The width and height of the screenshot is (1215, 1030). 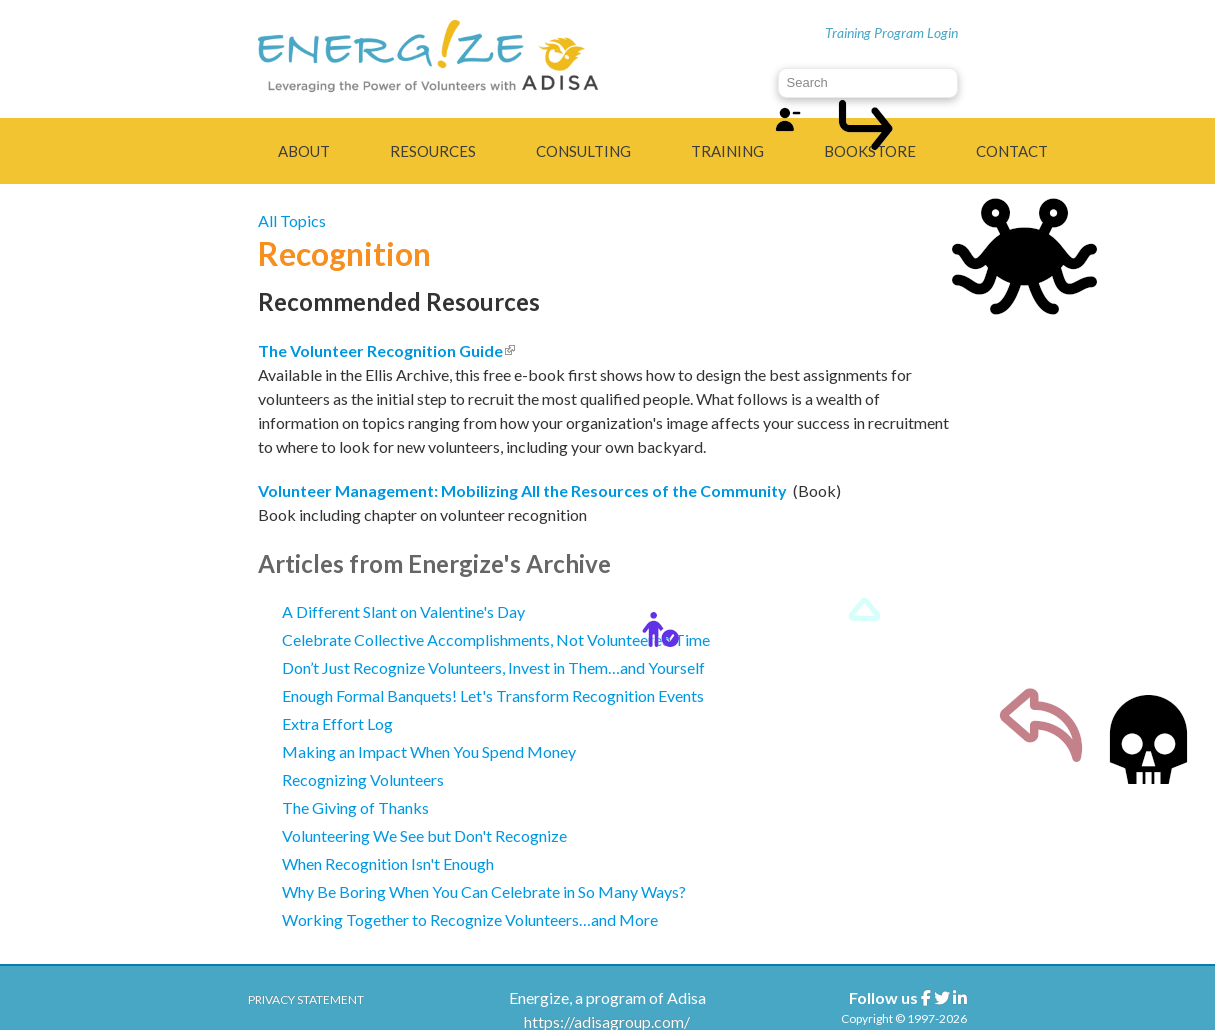 I want to click on navigate to sub-item or nested content, so click(x=864, y=125).